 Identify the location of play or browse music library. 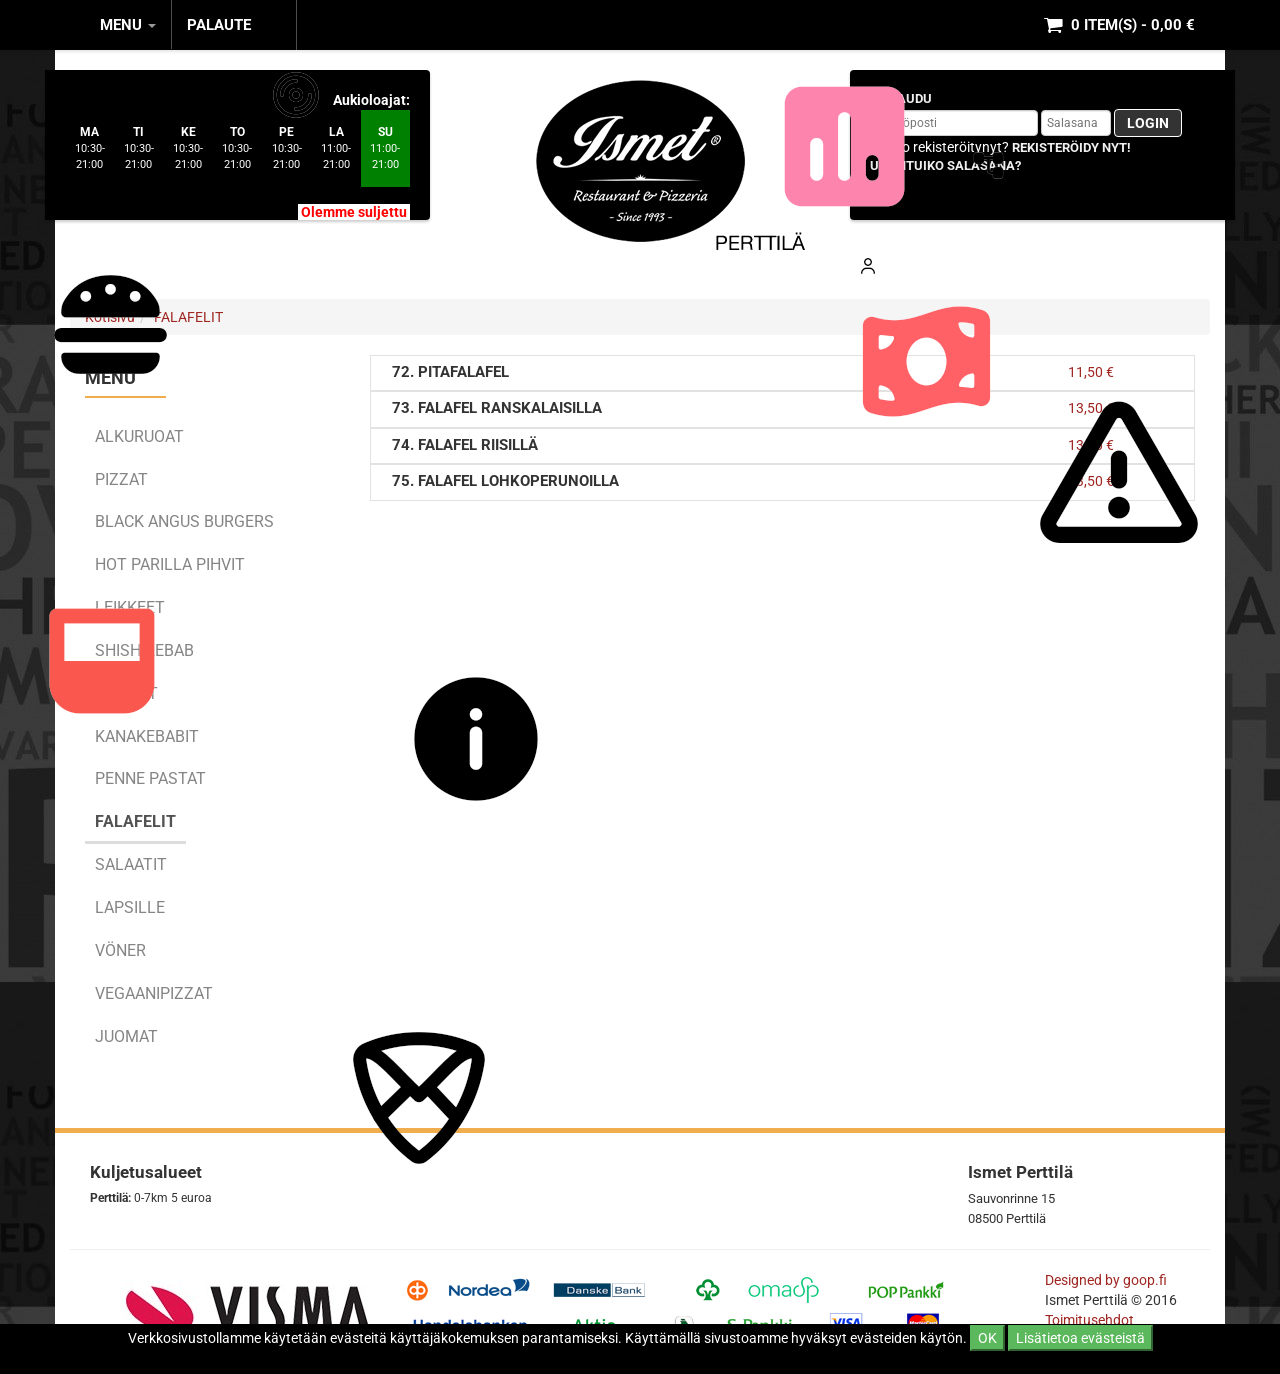
(296, 95).